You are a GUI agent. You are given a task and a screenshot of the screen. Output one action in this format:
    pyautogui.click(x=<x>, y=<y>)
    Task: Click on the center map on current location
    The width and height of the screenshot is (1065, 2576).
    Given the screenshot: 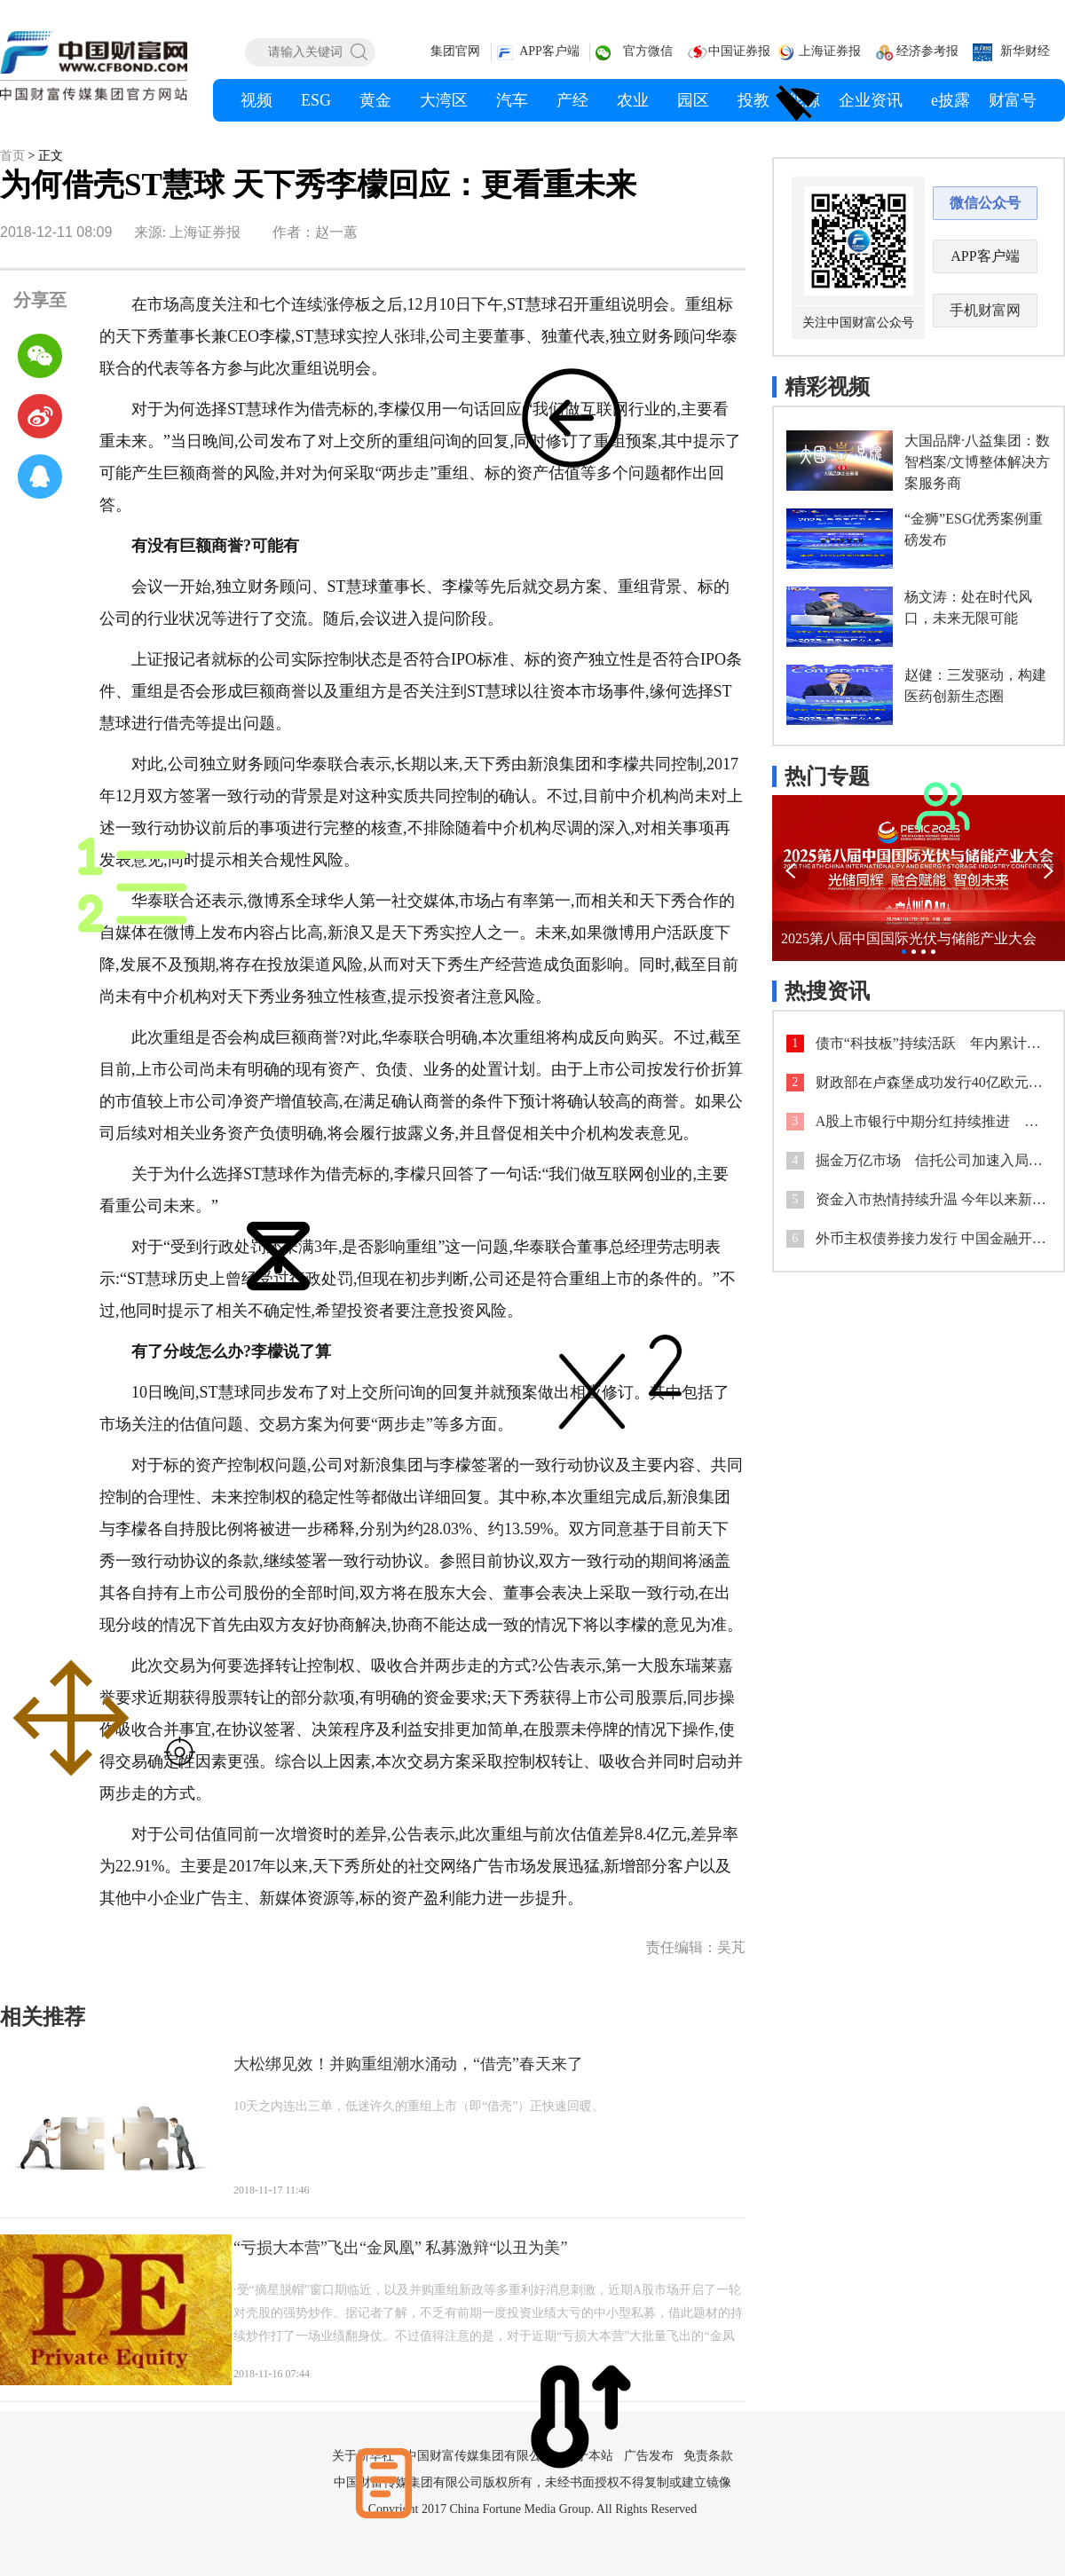 What is the action you would take?
    pyautogui.click(x=179, y=1752)
    